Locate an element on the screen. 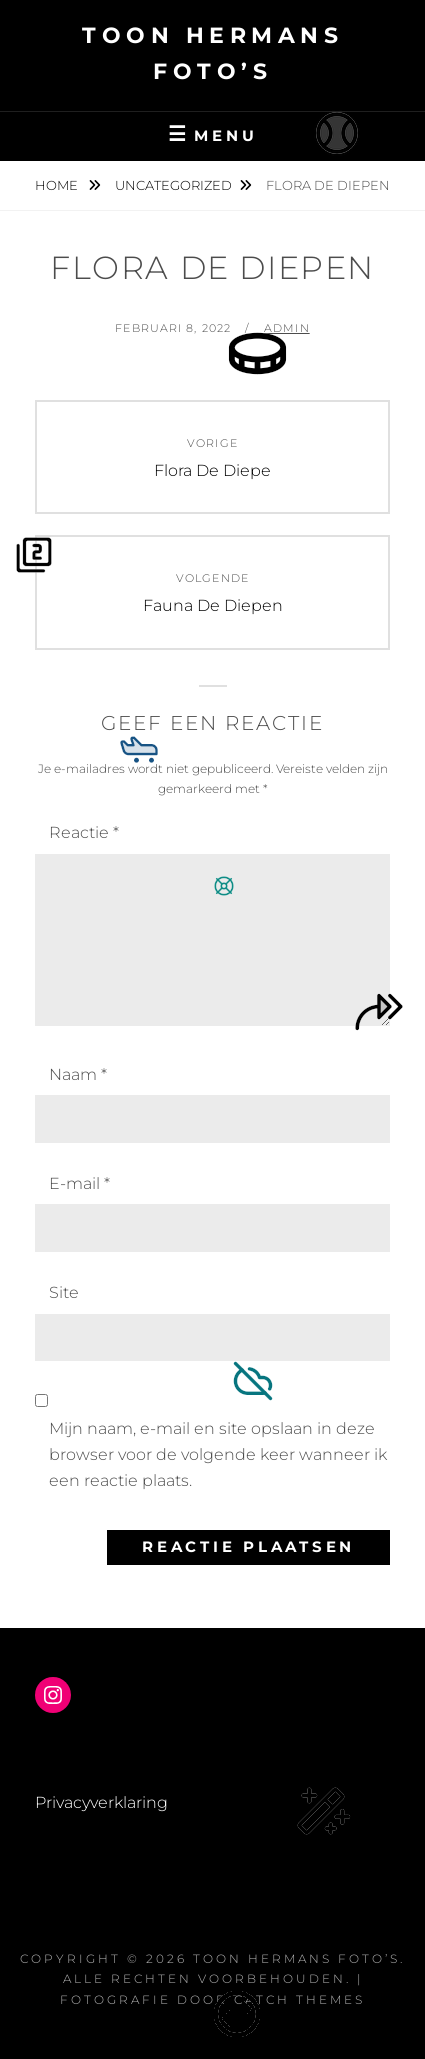  access baseball scores and updates is located at coordinates (337, 133).